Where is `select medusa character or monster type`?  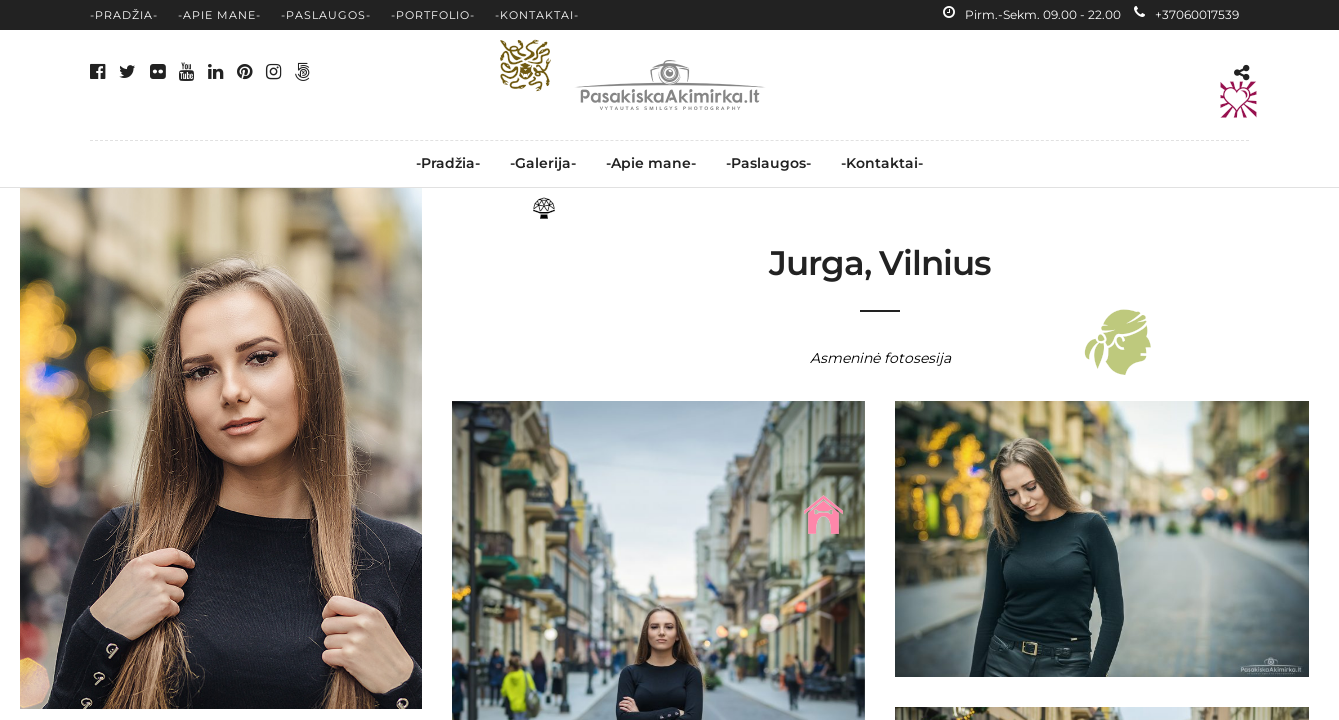 select medusa character or monster type is located at coordinates (525, 65).